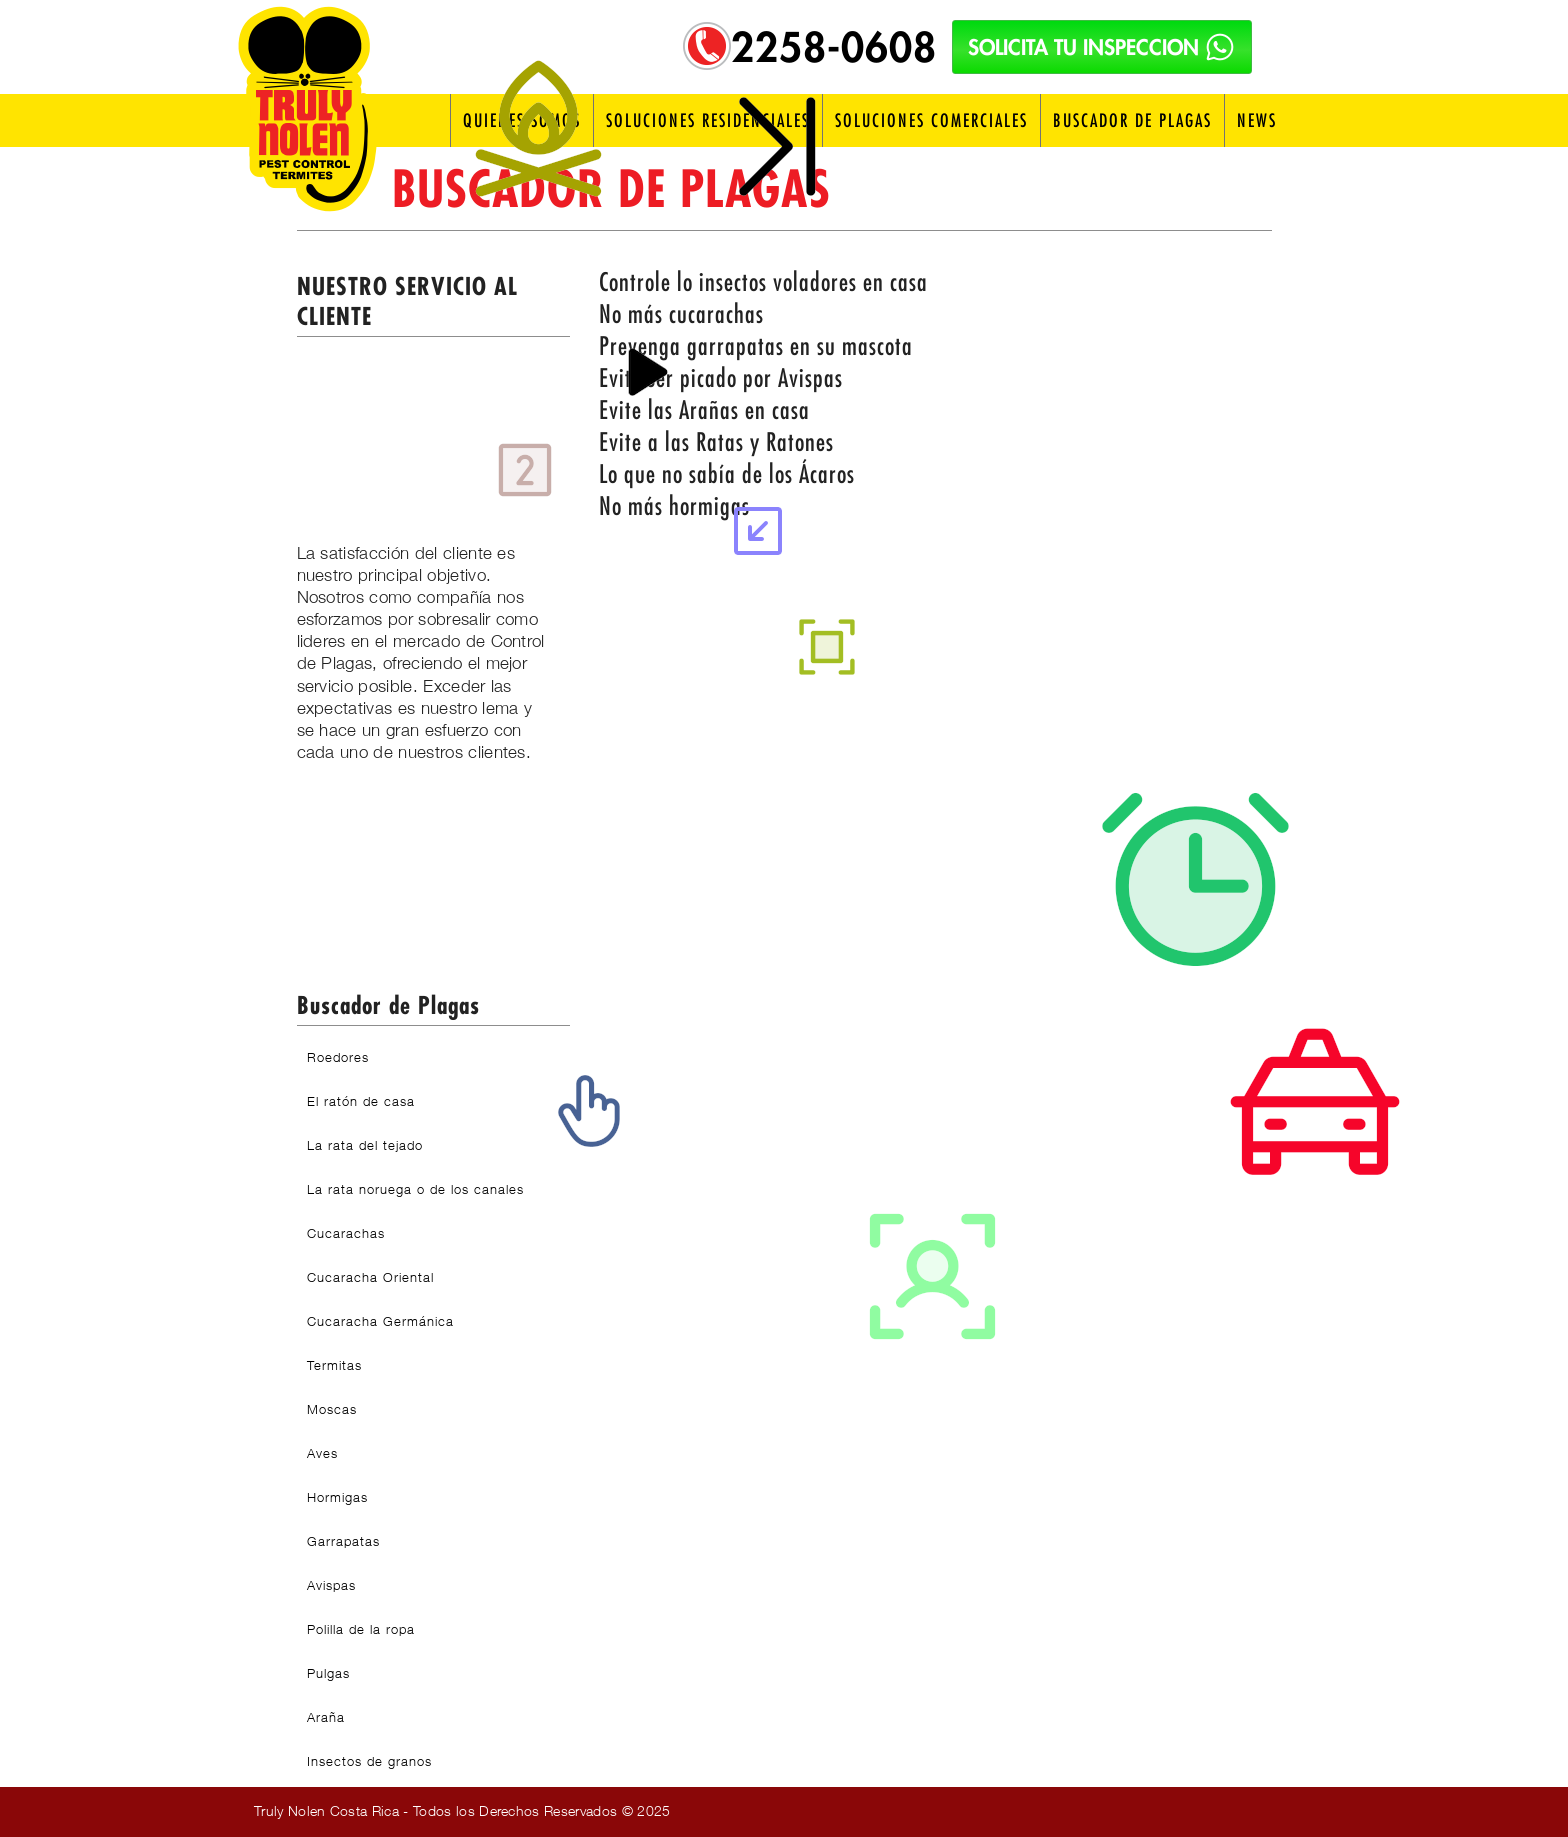 The image size is (1568, 1837). I want to click on skip to end or next item, so click(779, 146).